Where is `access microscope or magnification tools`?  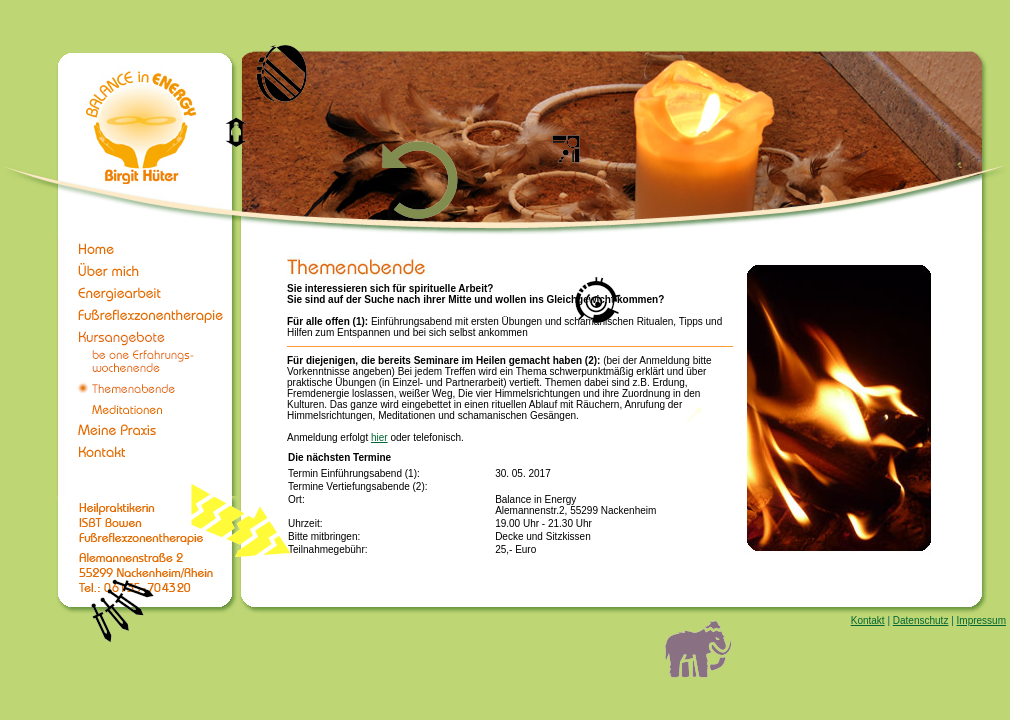 access microscope or magnification tools is located at coordinates (598, 300).